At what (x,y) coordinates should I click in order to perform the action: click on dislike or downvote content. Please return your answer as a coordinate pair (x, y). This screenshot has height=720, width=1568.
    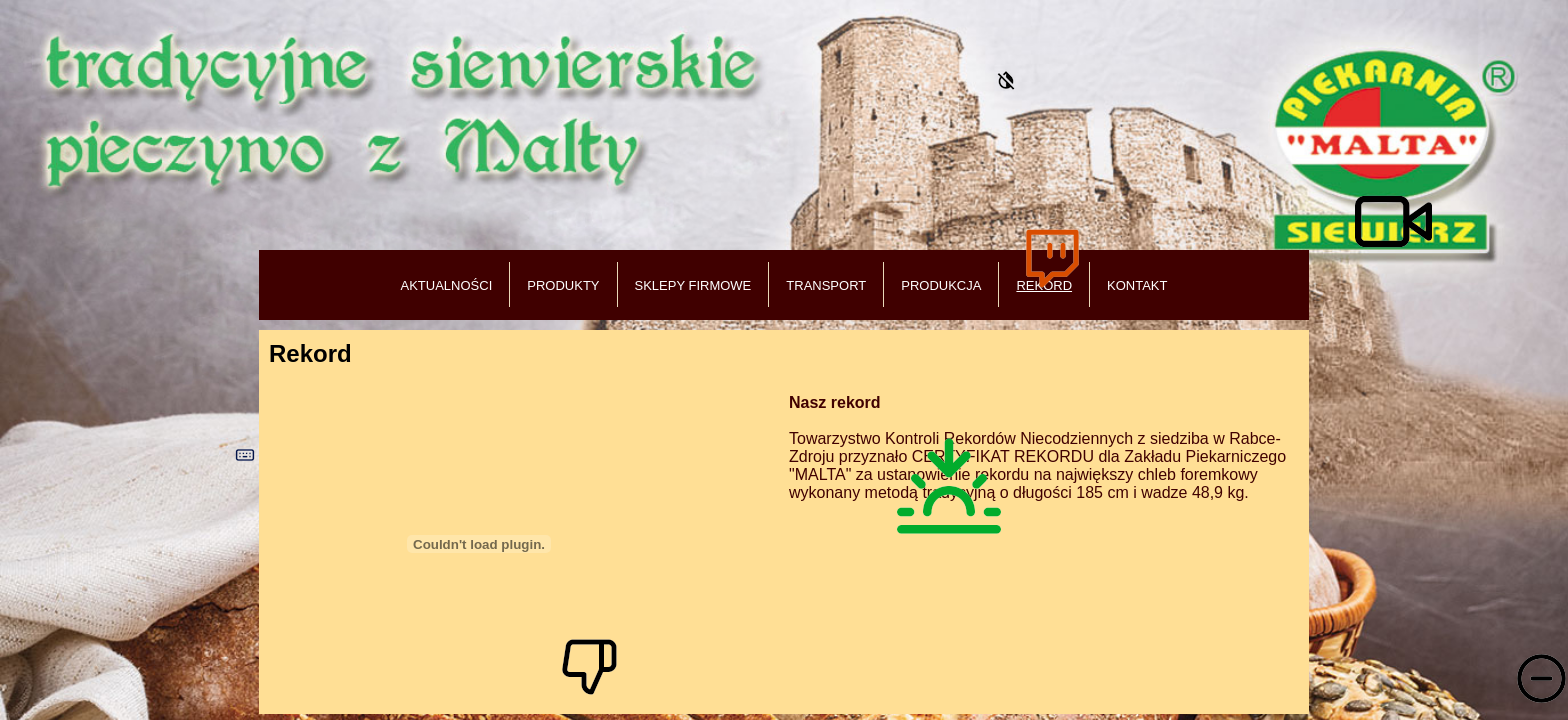
    Looking at the image, I should click on (589, 667).